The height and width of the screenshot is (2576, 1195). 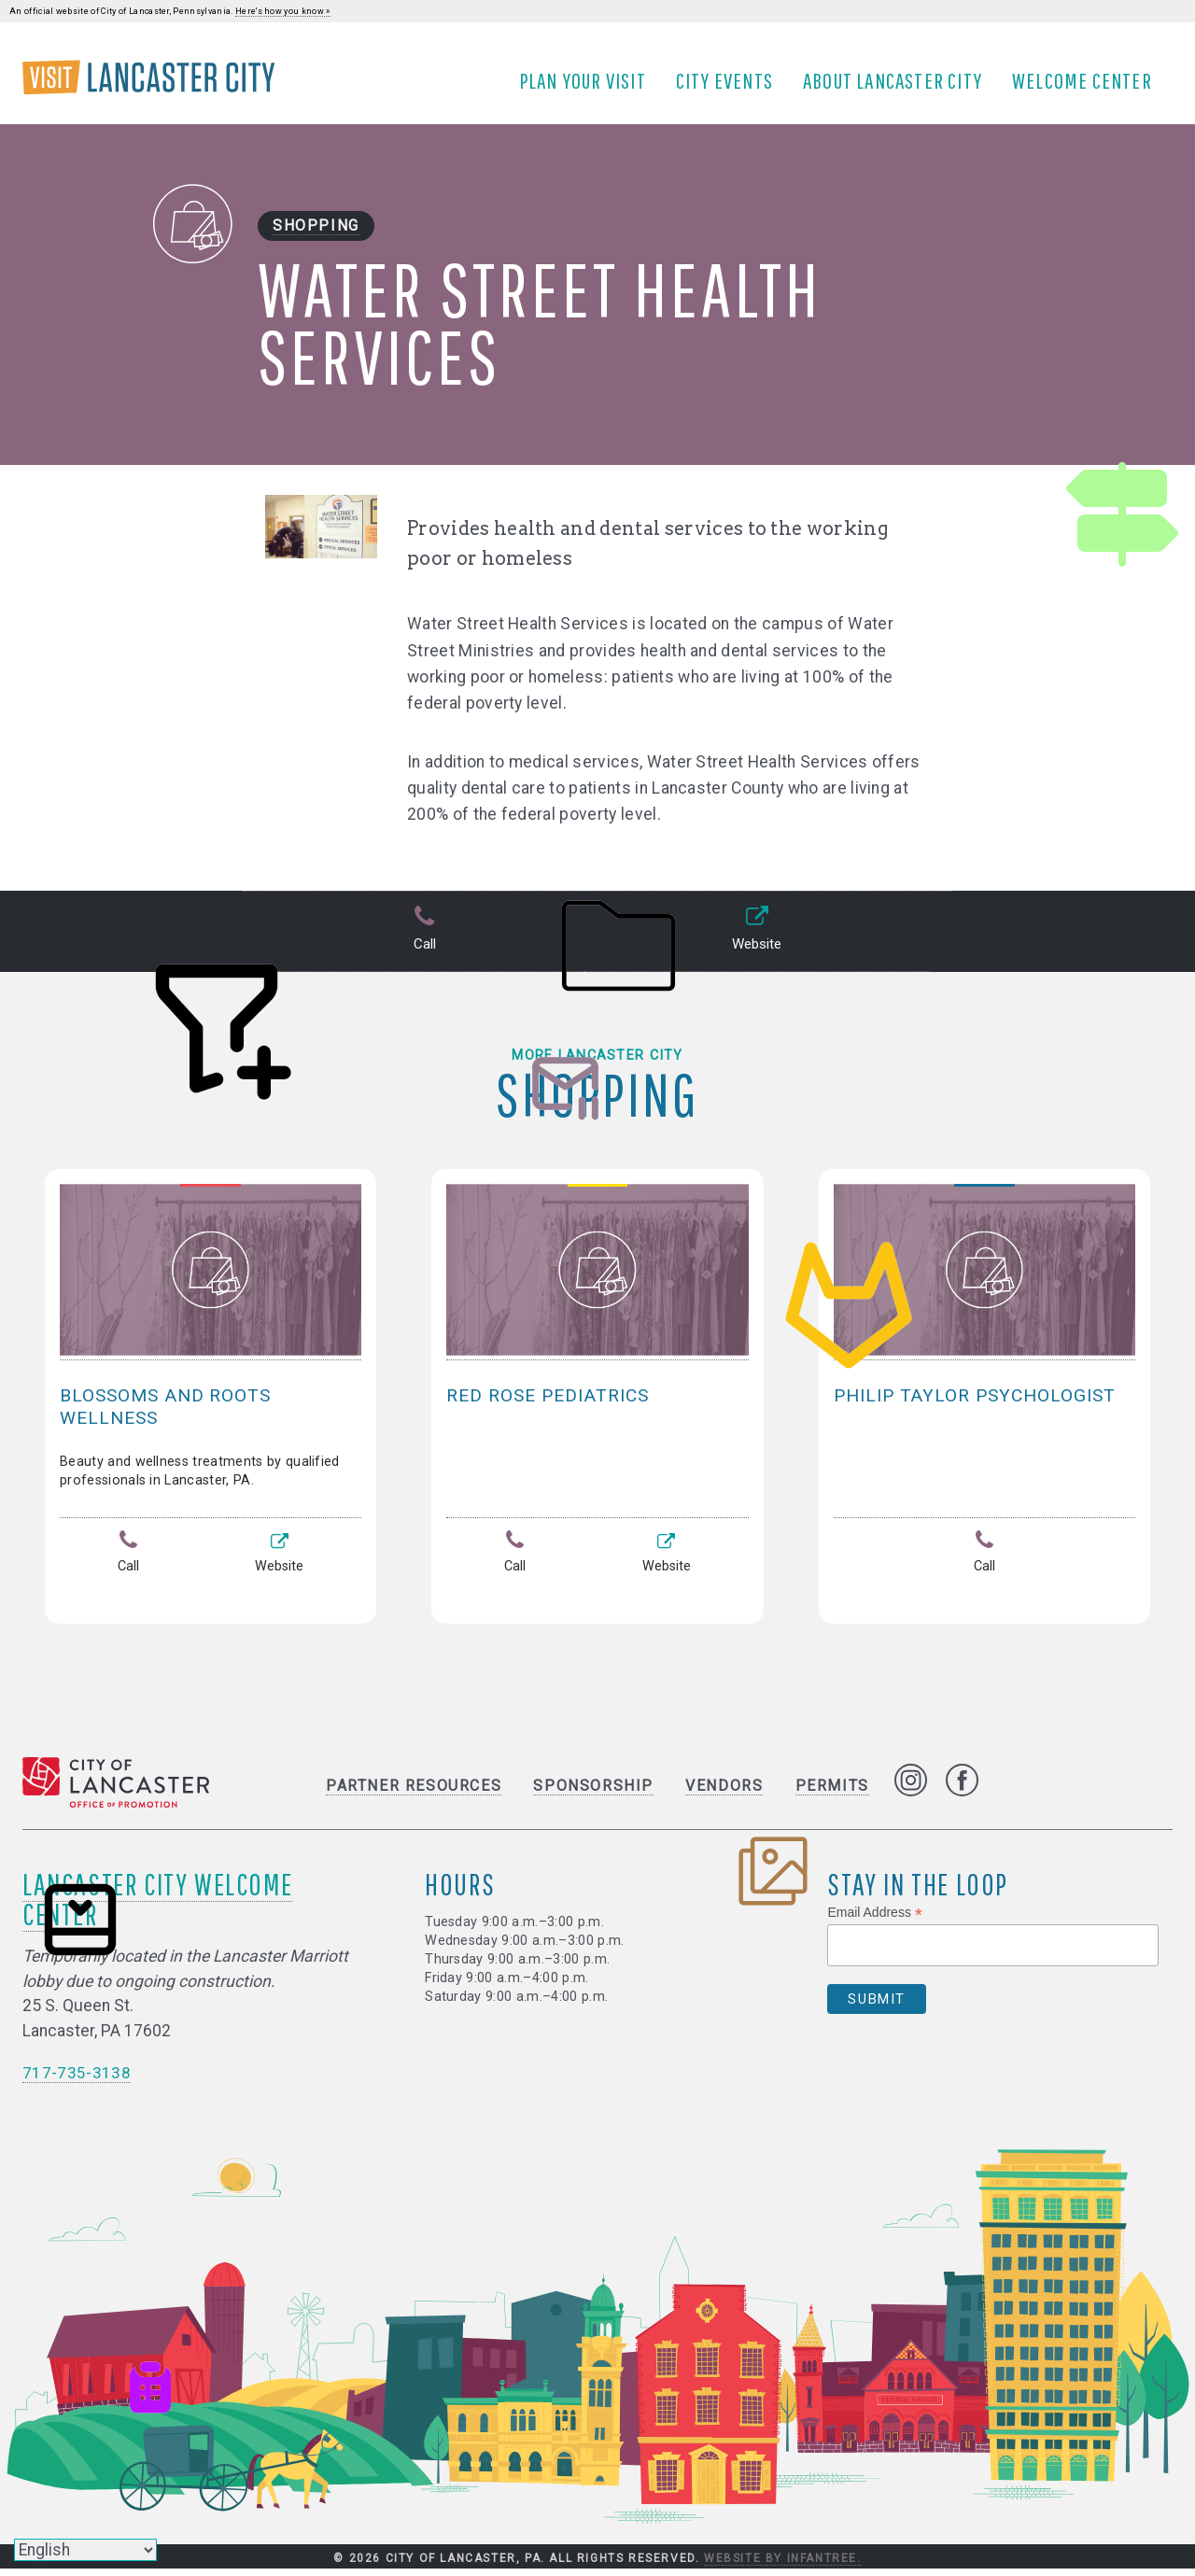 What do you see at coordinates (565, 1083) in the screenshot?
I see `pause email notifications` at bounding box center [565, 1083].